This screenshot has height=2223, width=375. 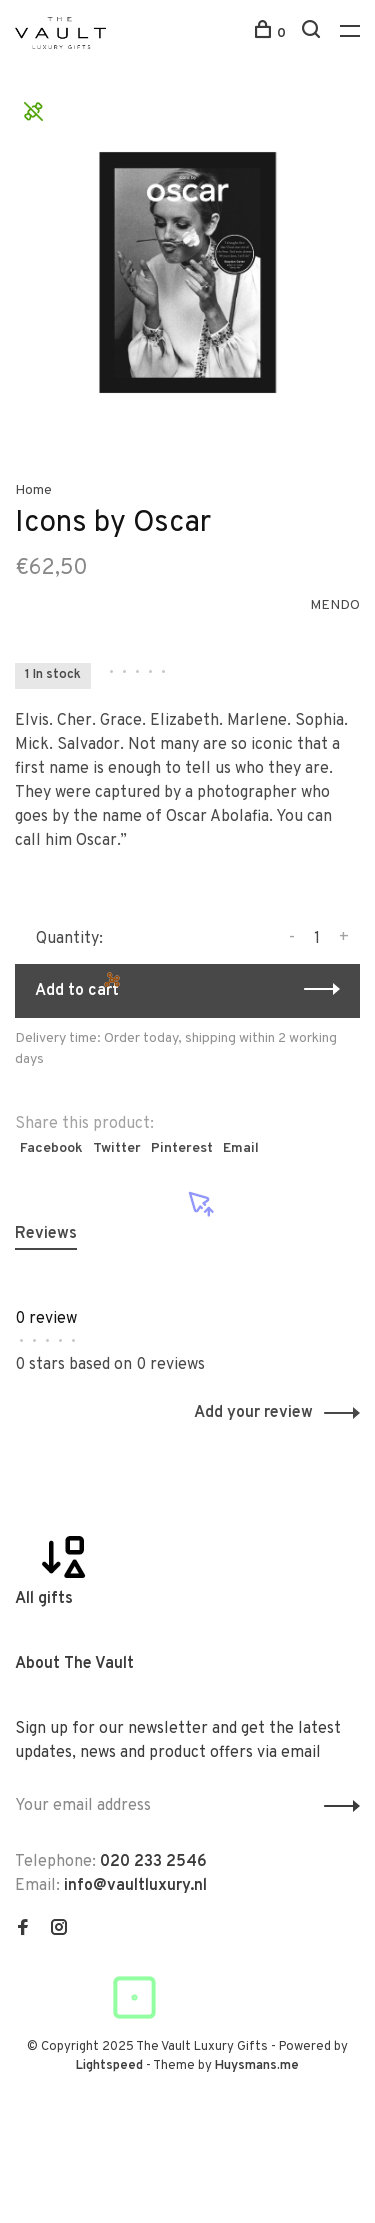 I want to click on disable candy or sweets mode, so click(x=33, y=111).